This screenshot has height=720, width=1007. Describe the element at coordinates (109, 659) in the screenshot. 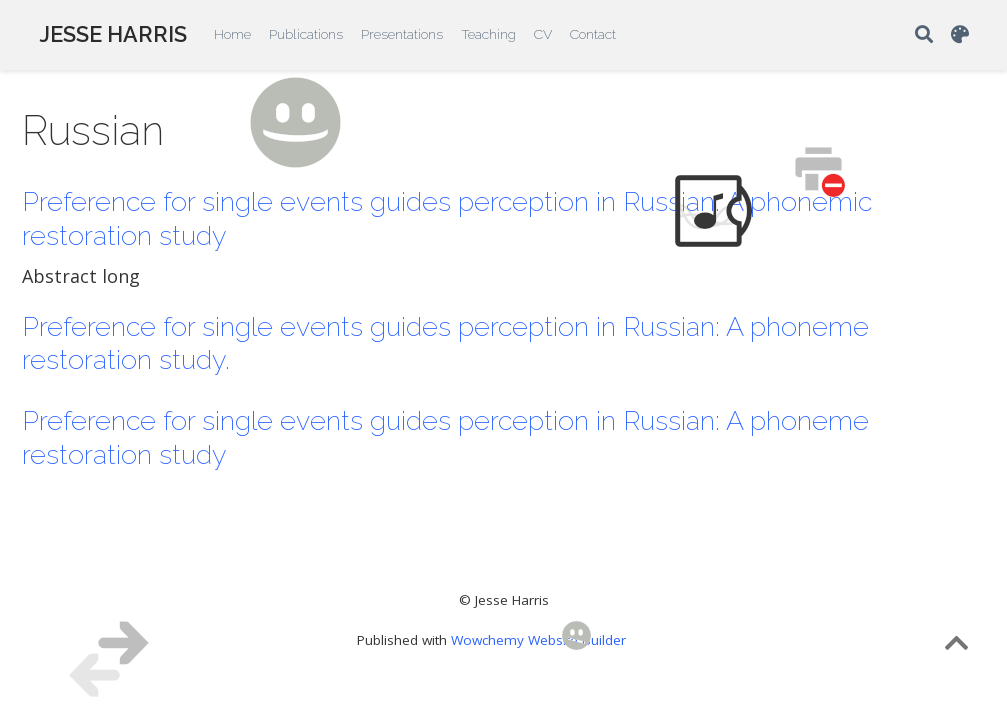

I see `indicates active data transmission on the network` at that location.